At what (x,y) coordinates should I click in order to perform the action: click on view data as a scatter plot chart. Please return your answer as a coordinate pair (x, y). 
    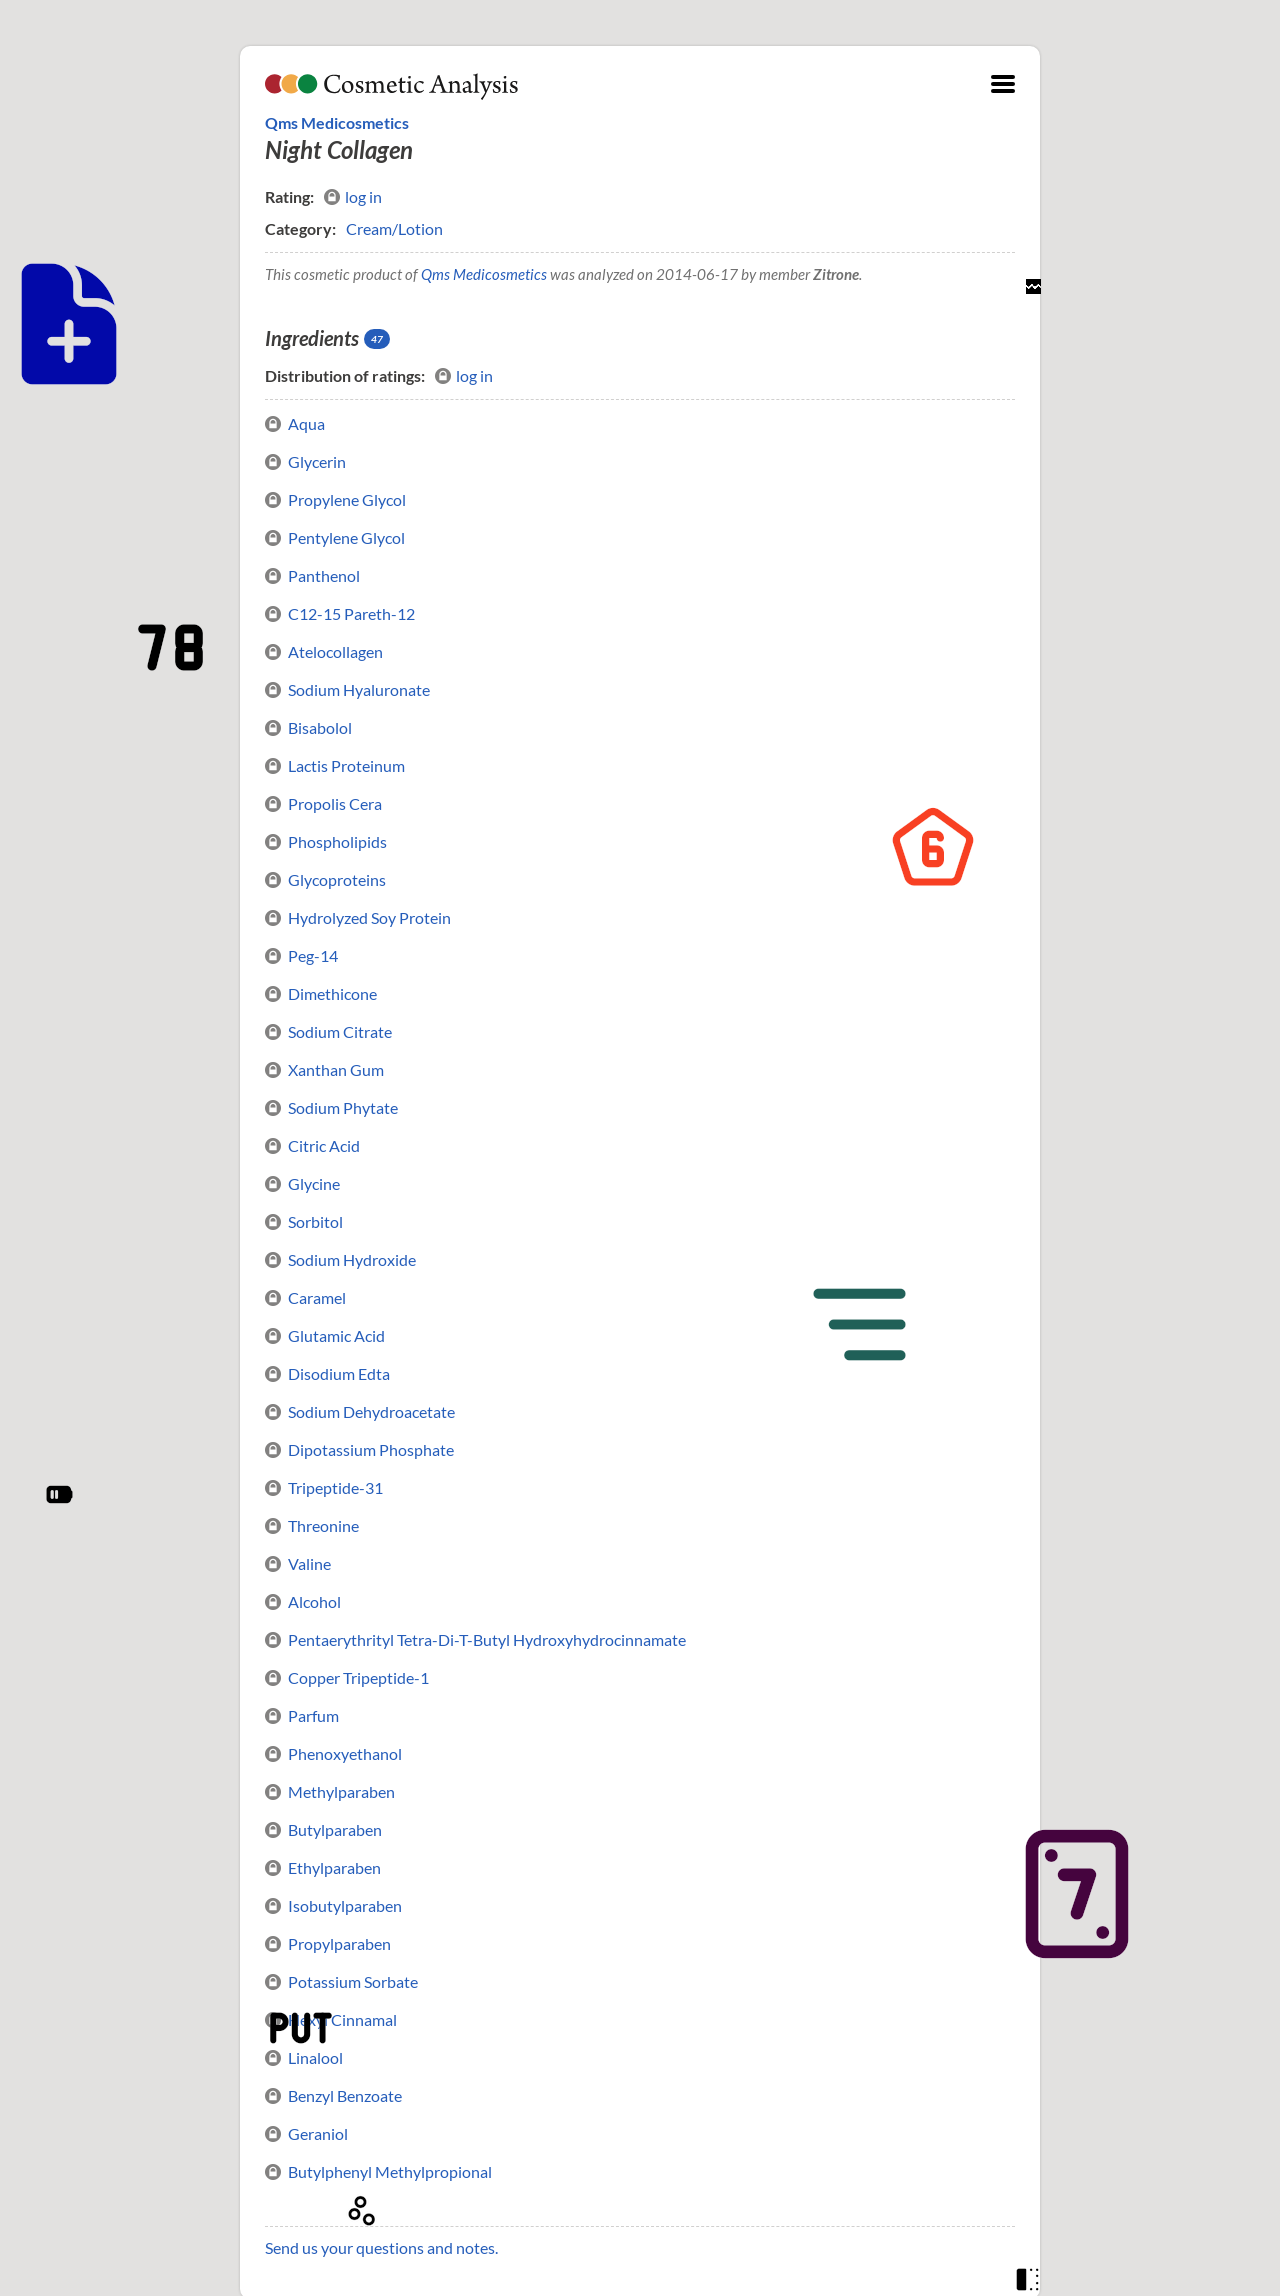
    Looking at the image, I should click on (362, 2211).